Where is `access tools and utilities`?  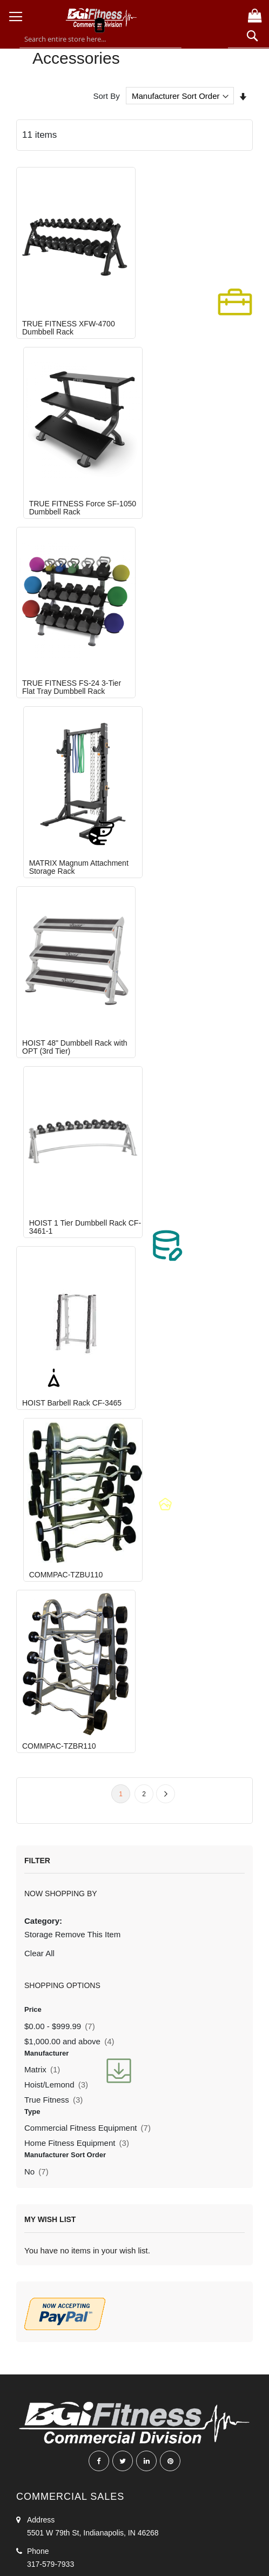
access tools and utilities is located at coordinates (235, 303).